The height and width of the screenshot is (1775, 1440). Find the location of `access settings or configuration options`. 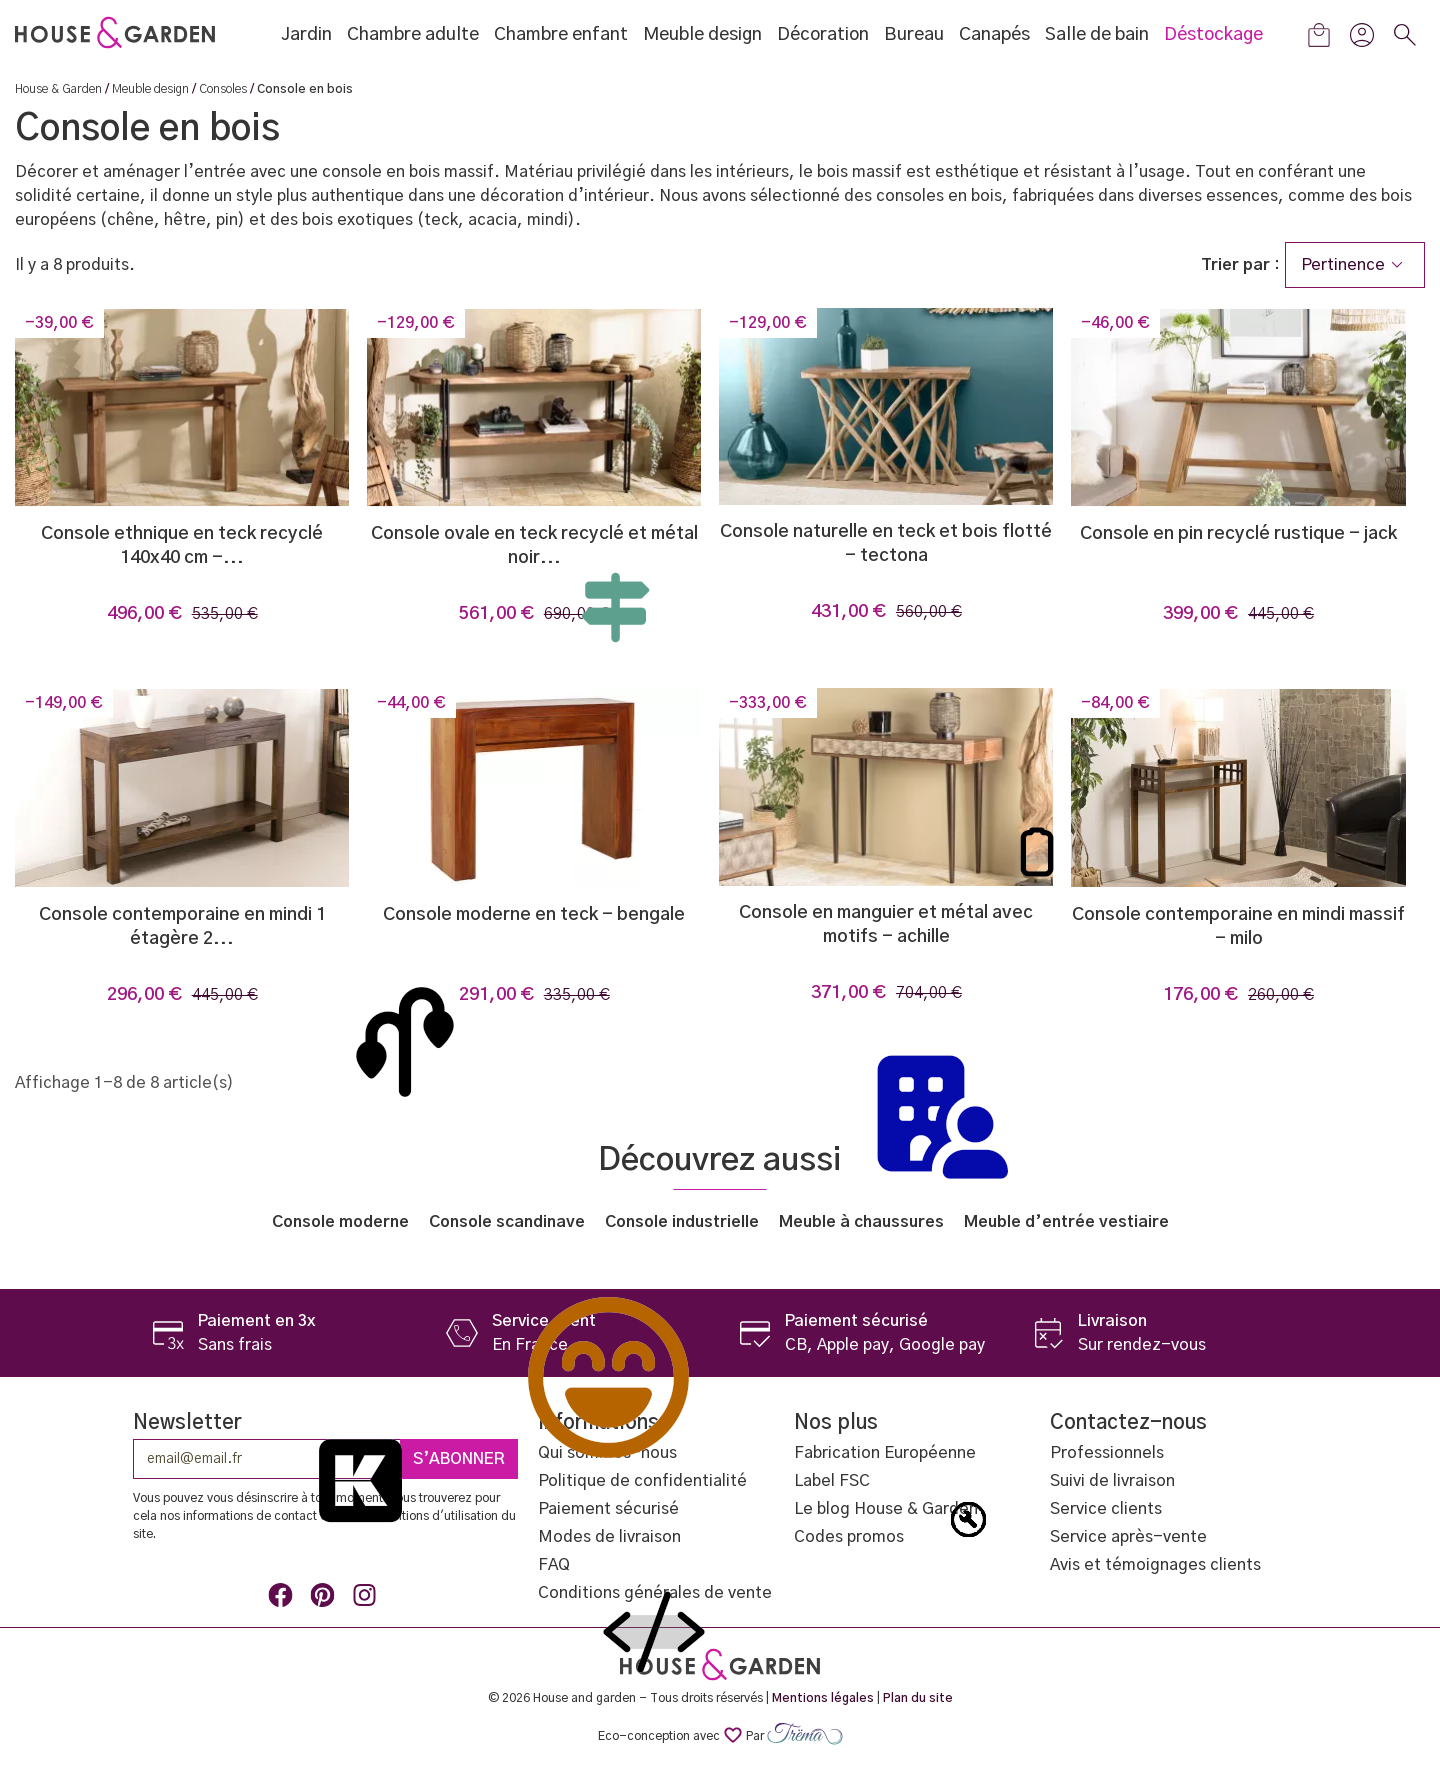

access settings or configuration options is located at coordinates (968, 1519).